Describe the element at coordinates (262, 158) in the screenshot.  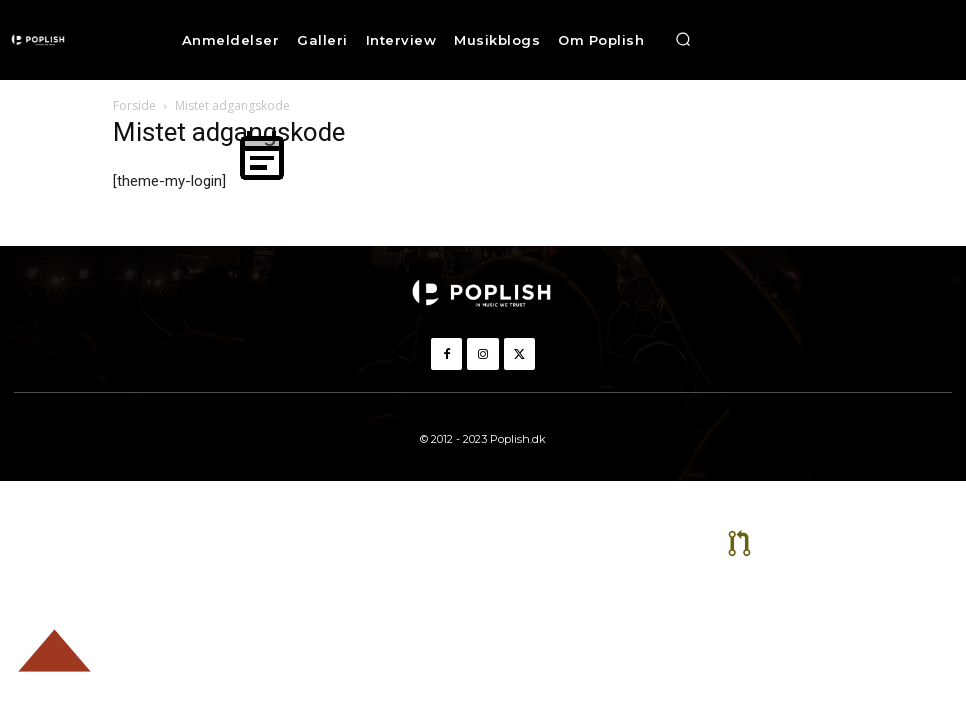
I see `view event details or notes` at that location.